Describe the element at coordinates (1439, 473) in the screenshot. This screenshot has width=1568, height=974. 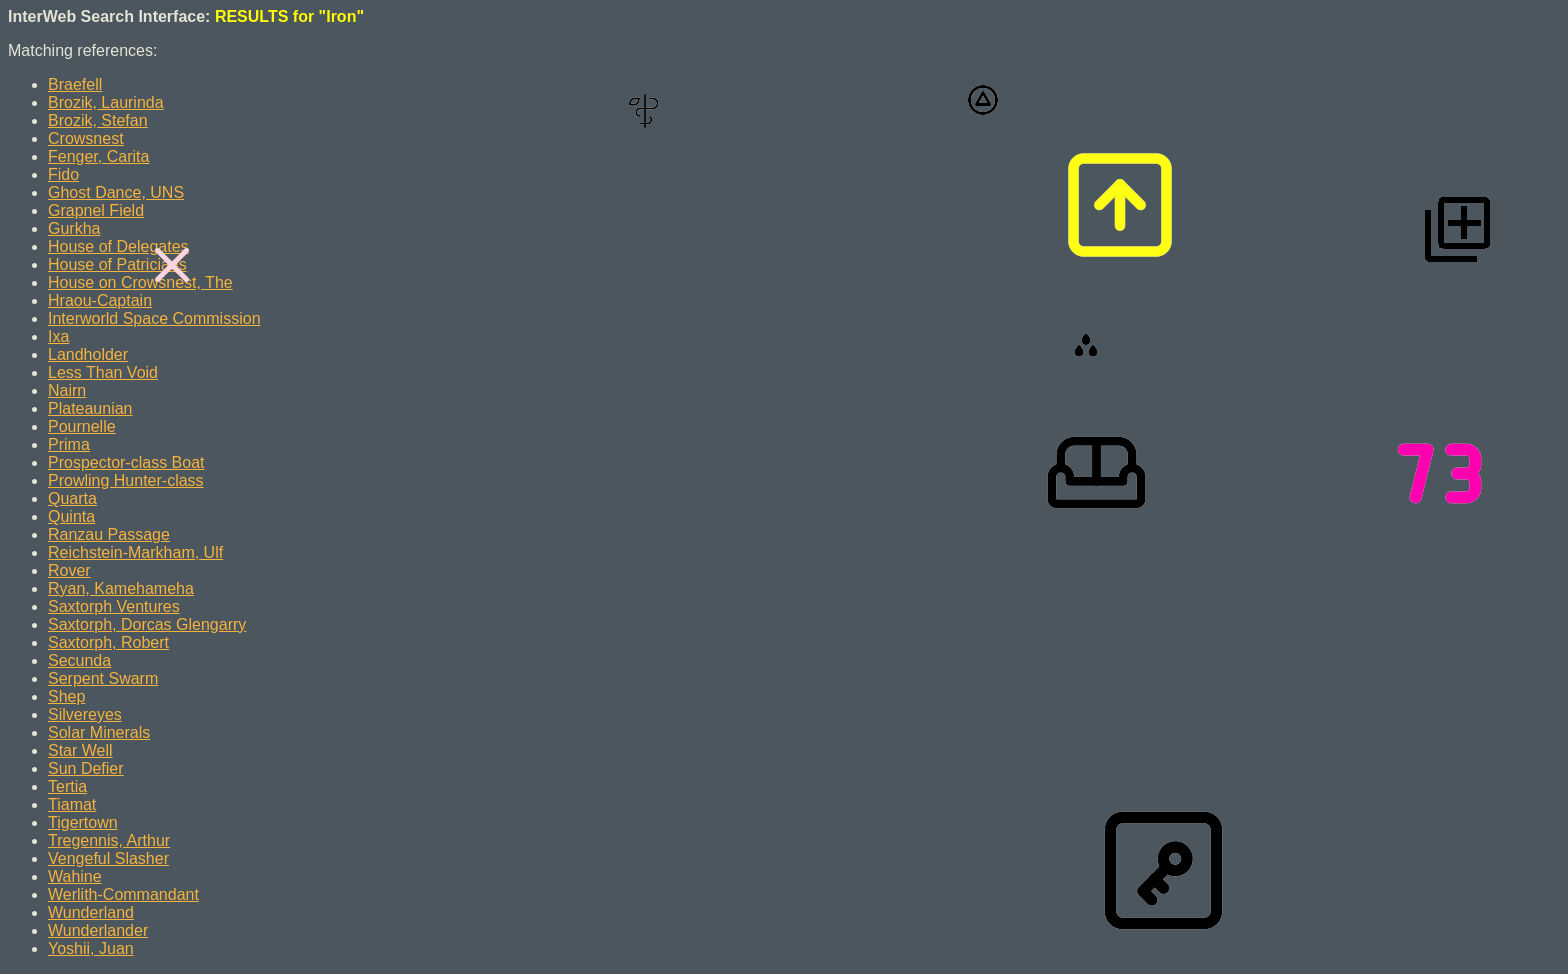
I see `displays the number 73 as a label or counter` at that location.